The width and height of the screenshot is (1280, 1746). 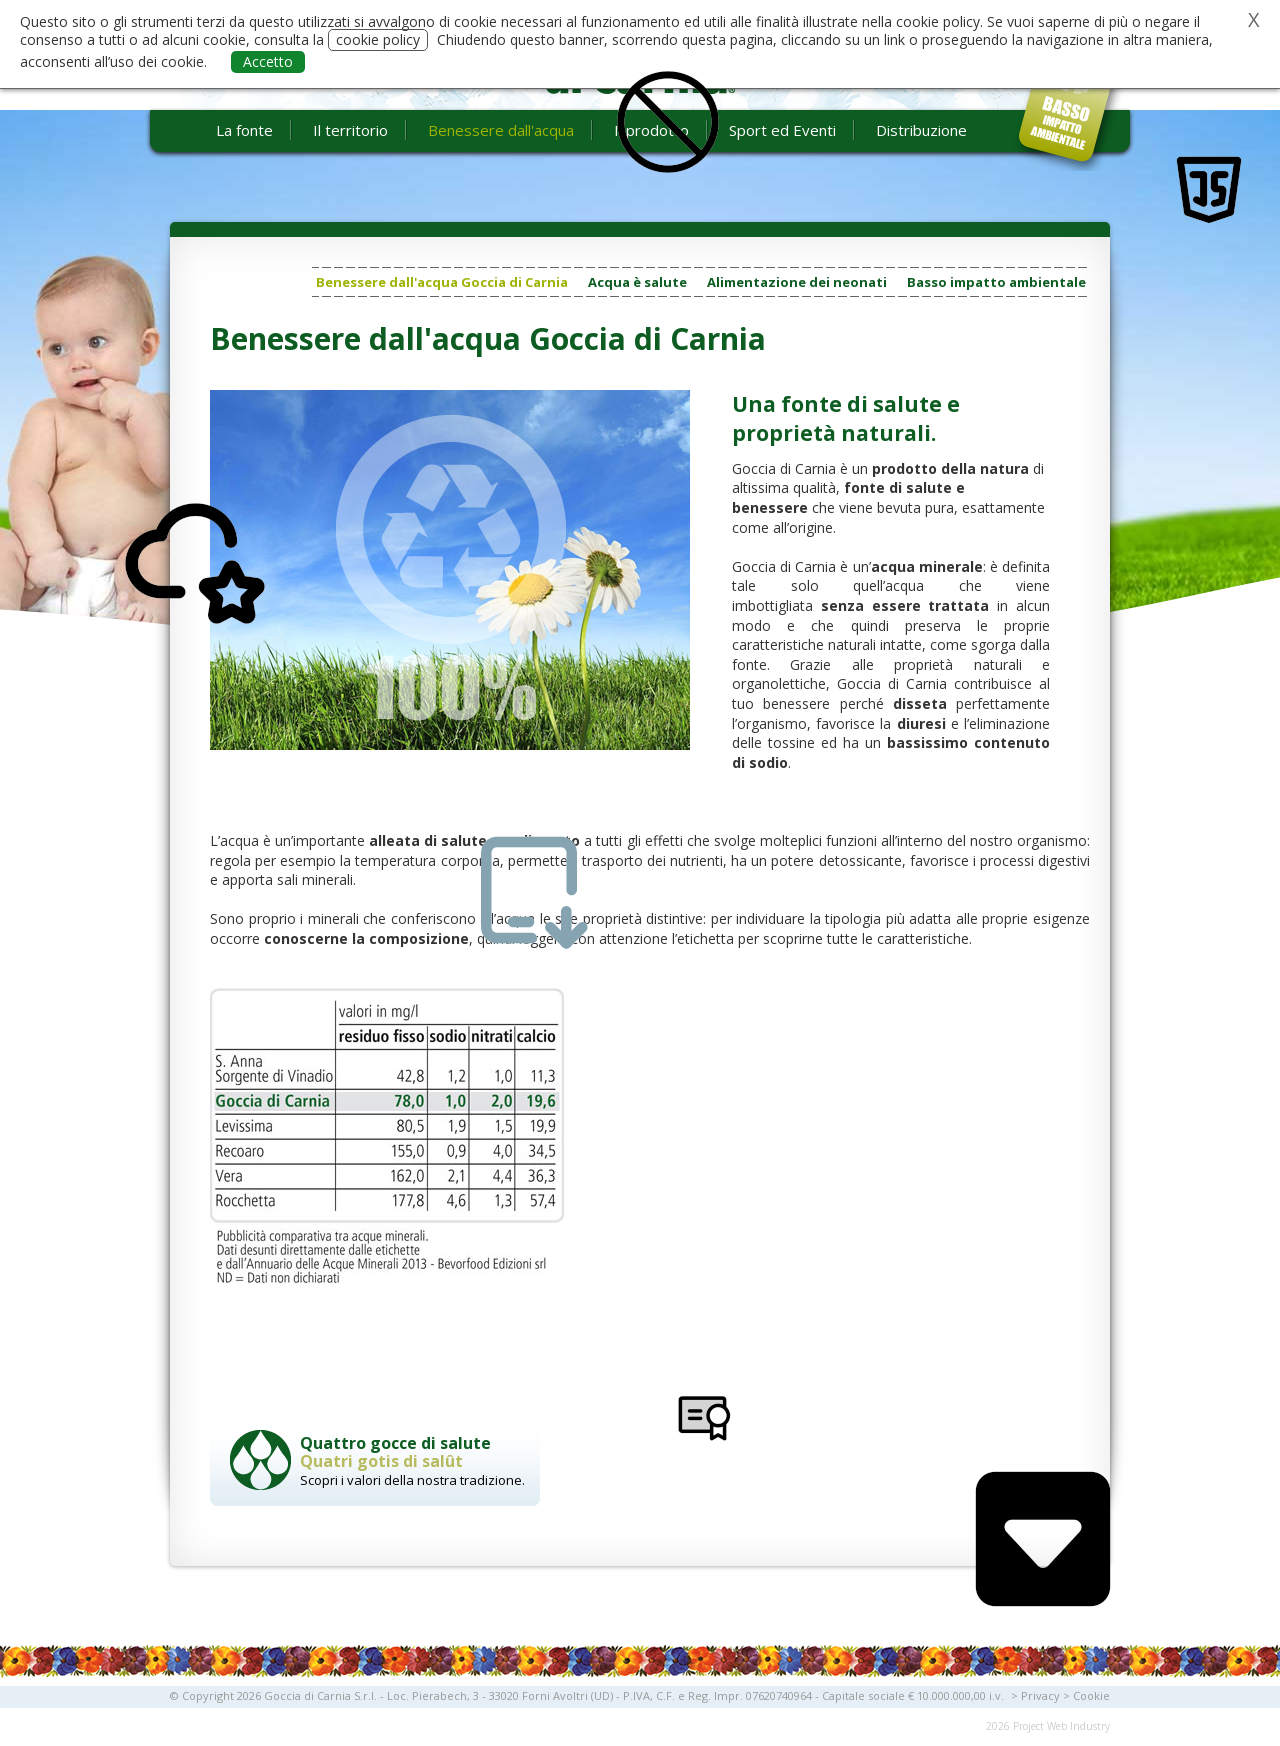 I want to click on expand dropdown menu, so click(x=1043, y=1539).